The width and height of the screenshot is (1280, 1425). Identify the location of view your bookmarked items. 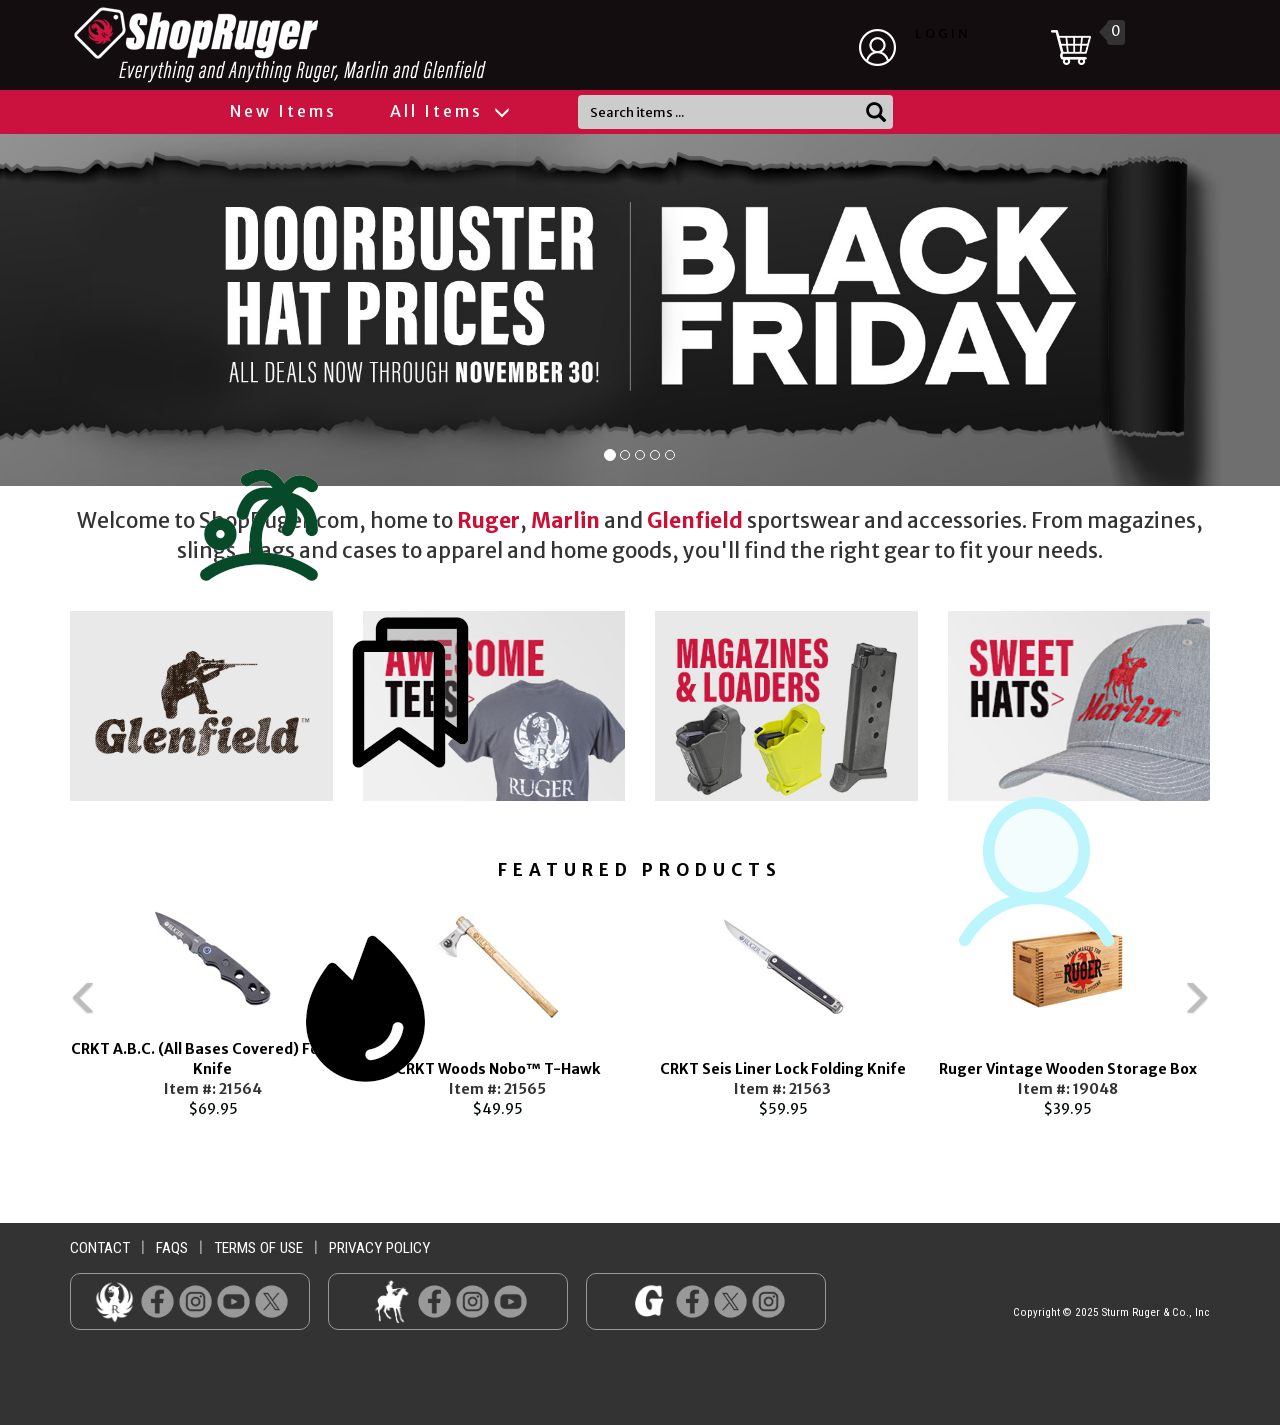
(410, 692).